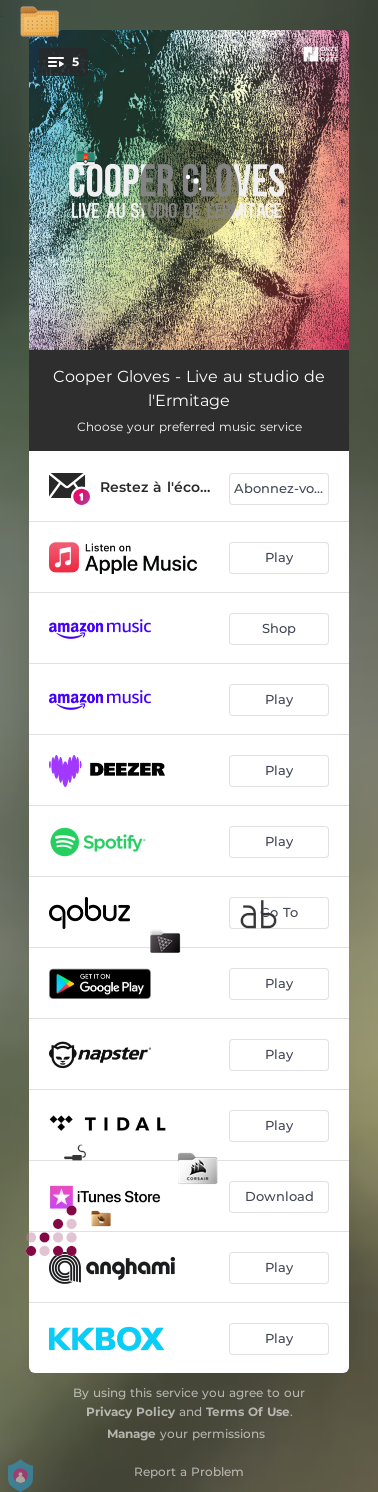  I want to click on open pokémon lure ball themed folder, so click(85, 158).